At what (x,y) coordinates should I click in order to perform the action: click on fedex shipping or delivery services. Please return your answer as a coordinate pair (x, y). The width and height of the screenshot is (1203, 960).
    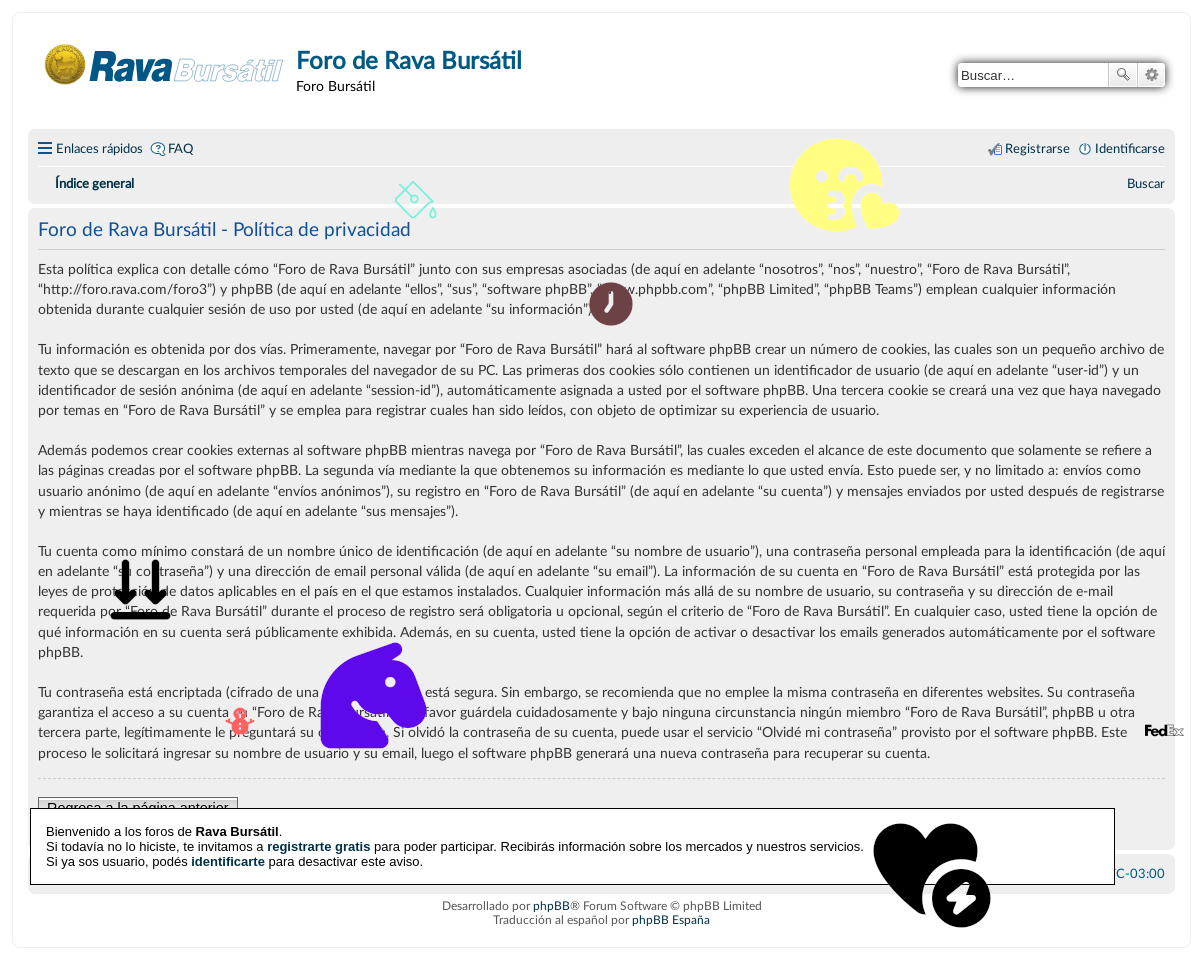
    Looking at the image, I should click on (1164, 730).